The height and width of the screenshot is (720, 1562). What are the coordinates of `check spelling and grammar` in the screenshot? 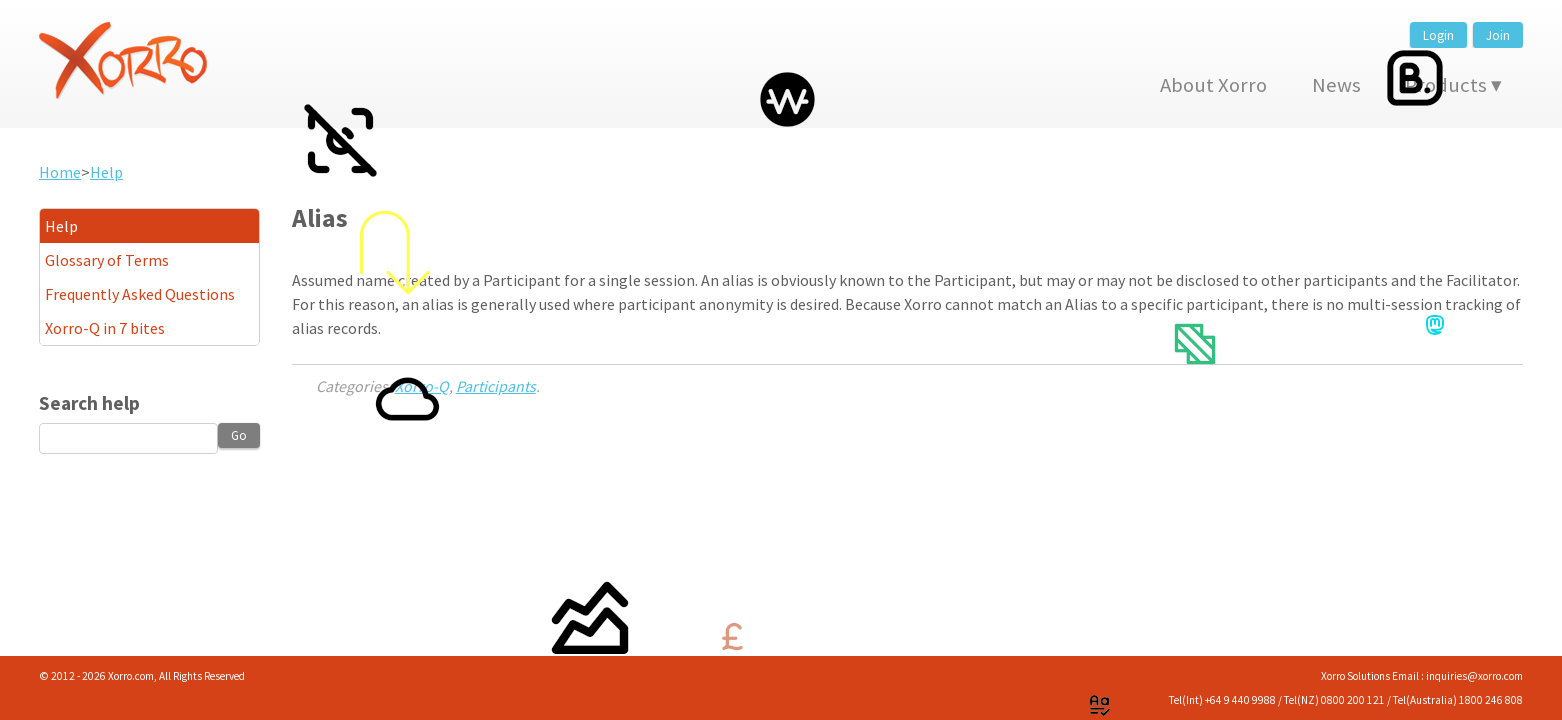 It's located at (1099, 704).